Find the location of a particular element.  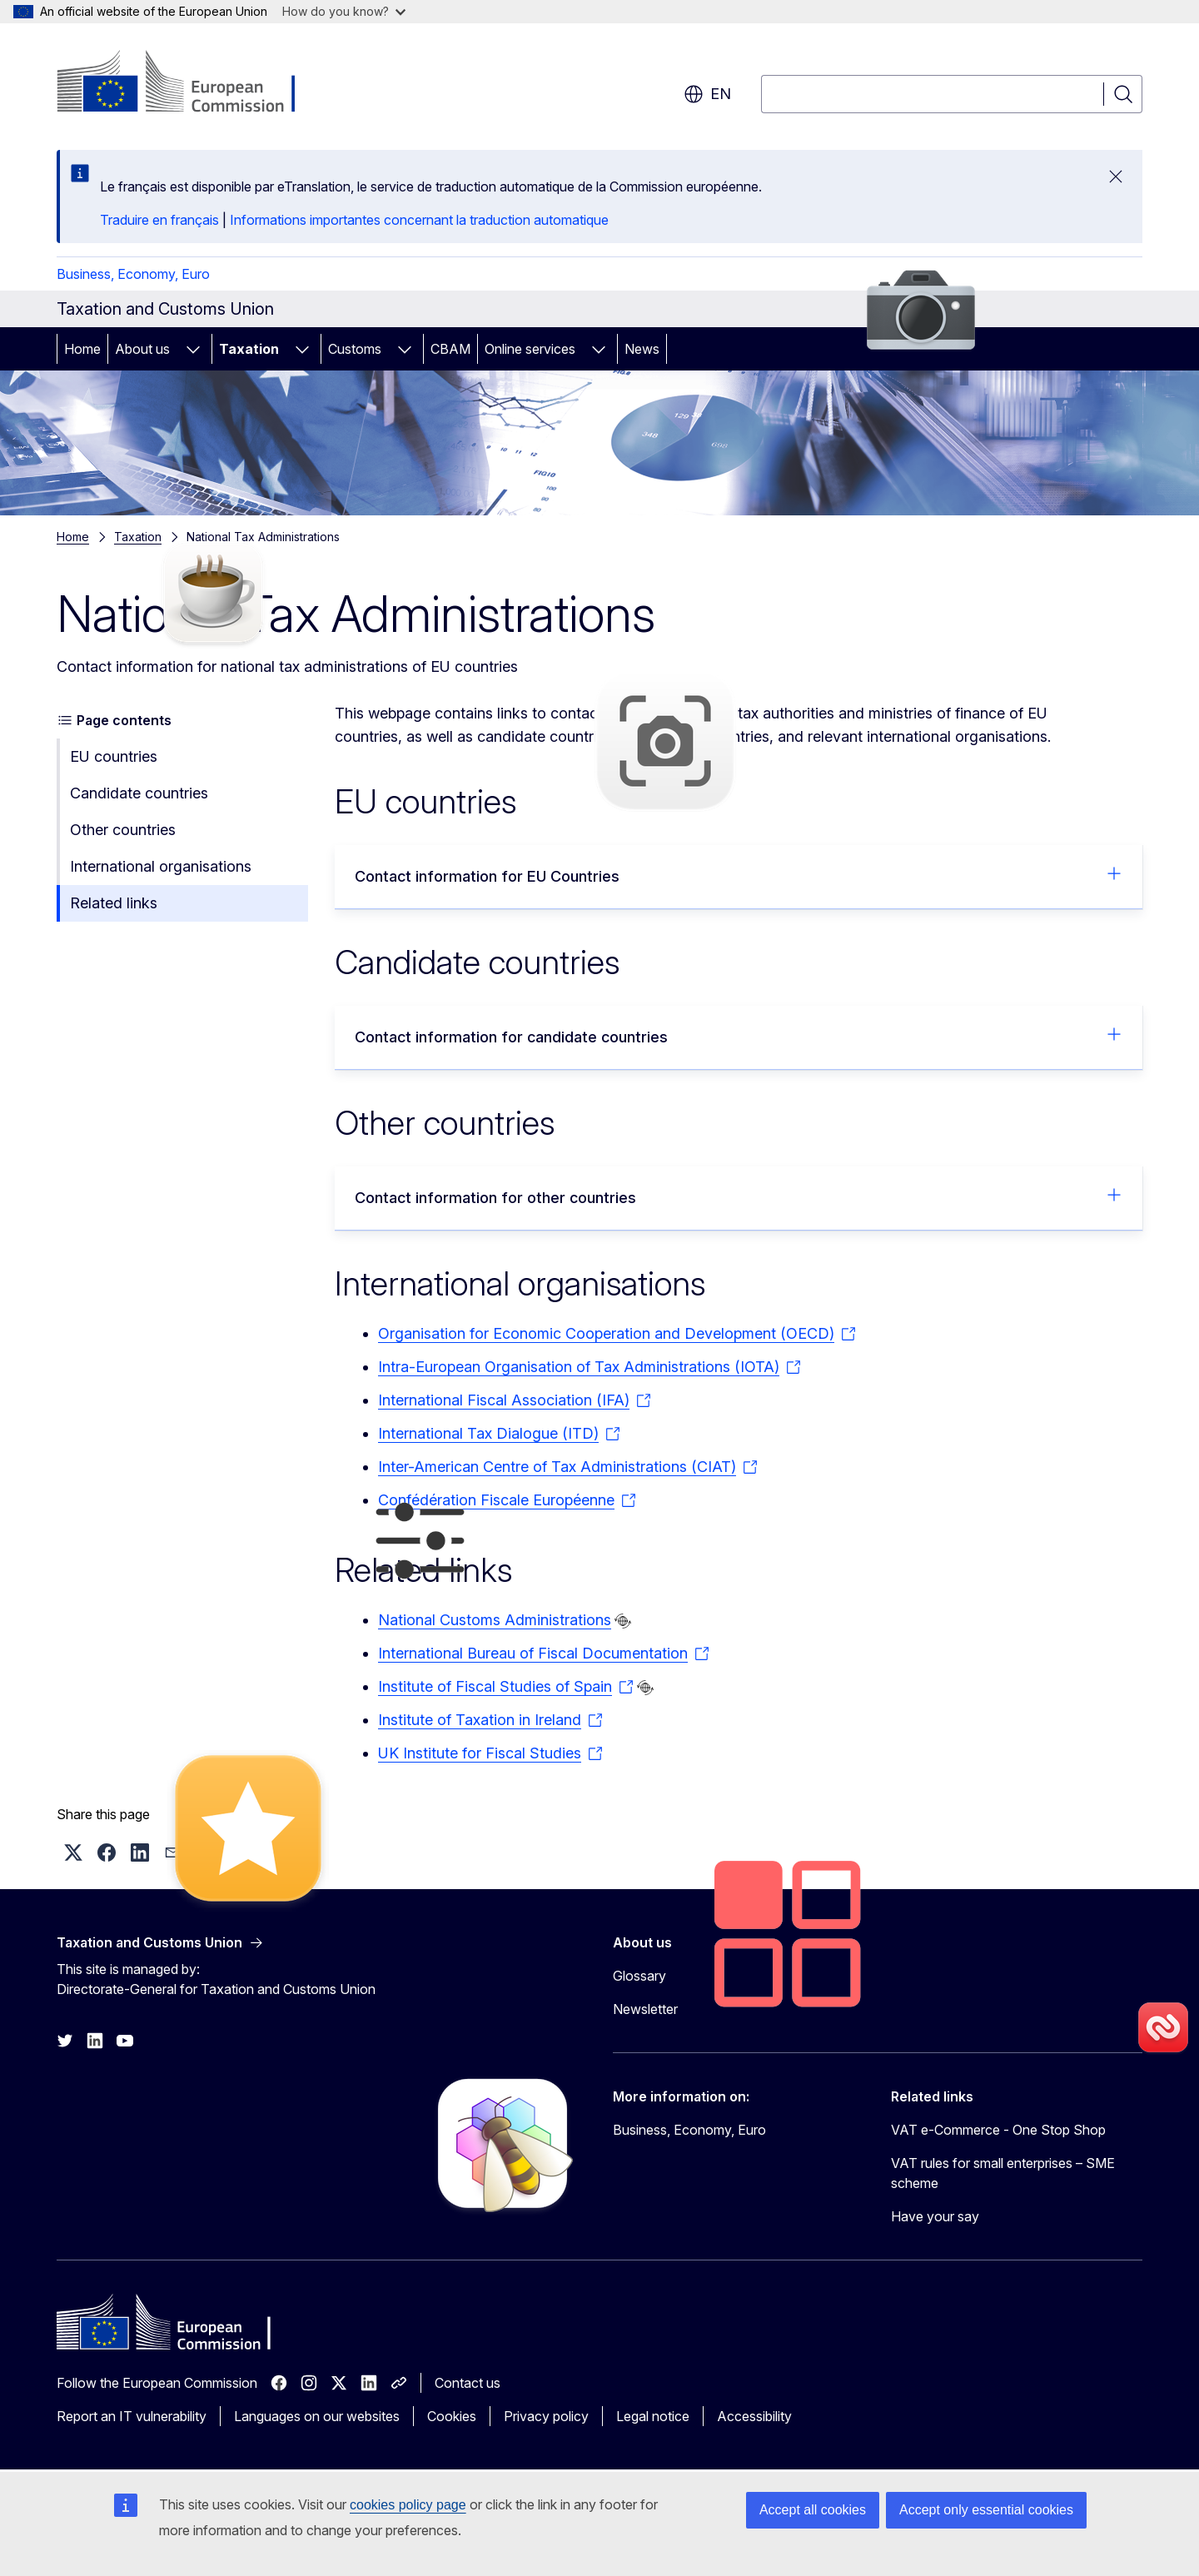

open camera app is located at coordinates (921, 309).